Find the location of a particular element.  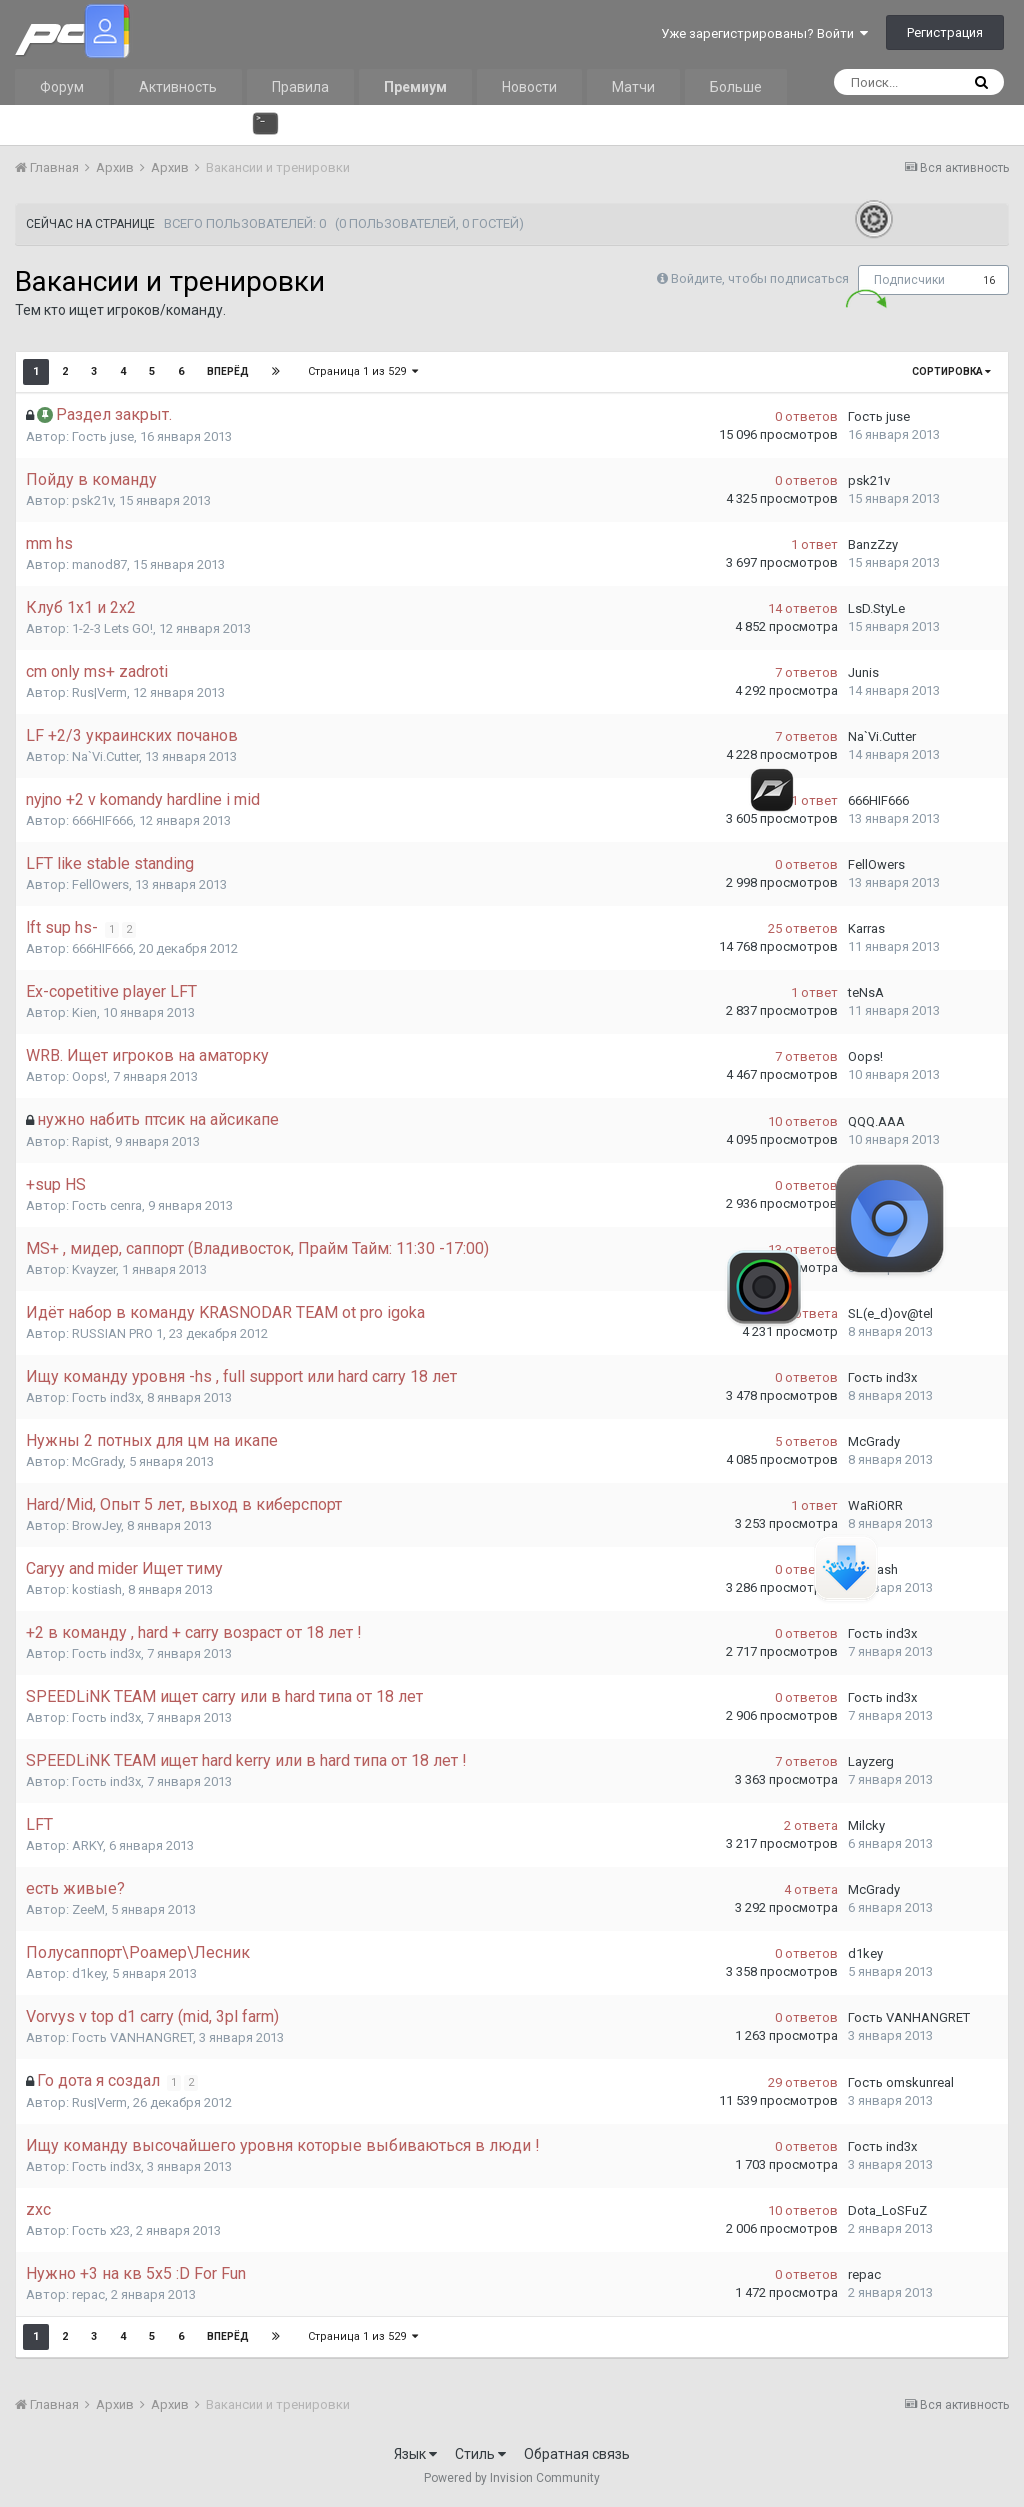

launch need for speed shift racing game is located at coordinates (772, 790).